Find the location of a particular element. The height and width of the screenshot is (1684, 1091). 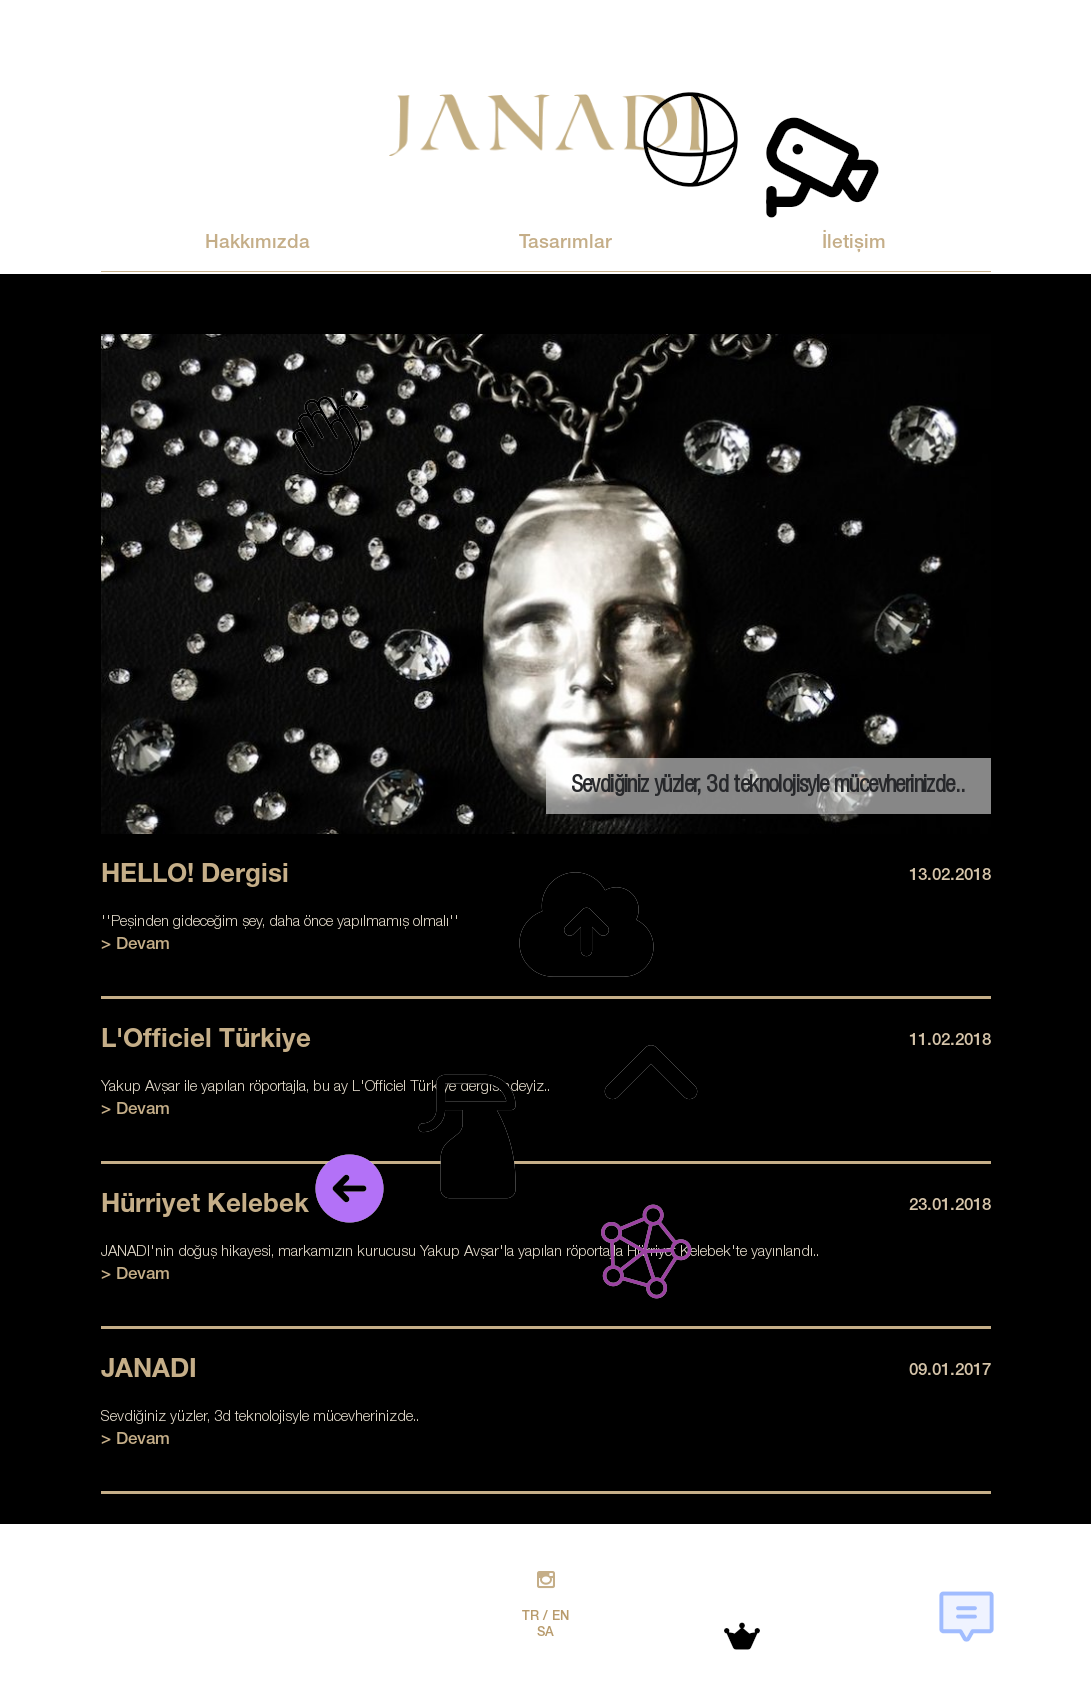

collapse an expanded section is located at coordinates (651, 1076).